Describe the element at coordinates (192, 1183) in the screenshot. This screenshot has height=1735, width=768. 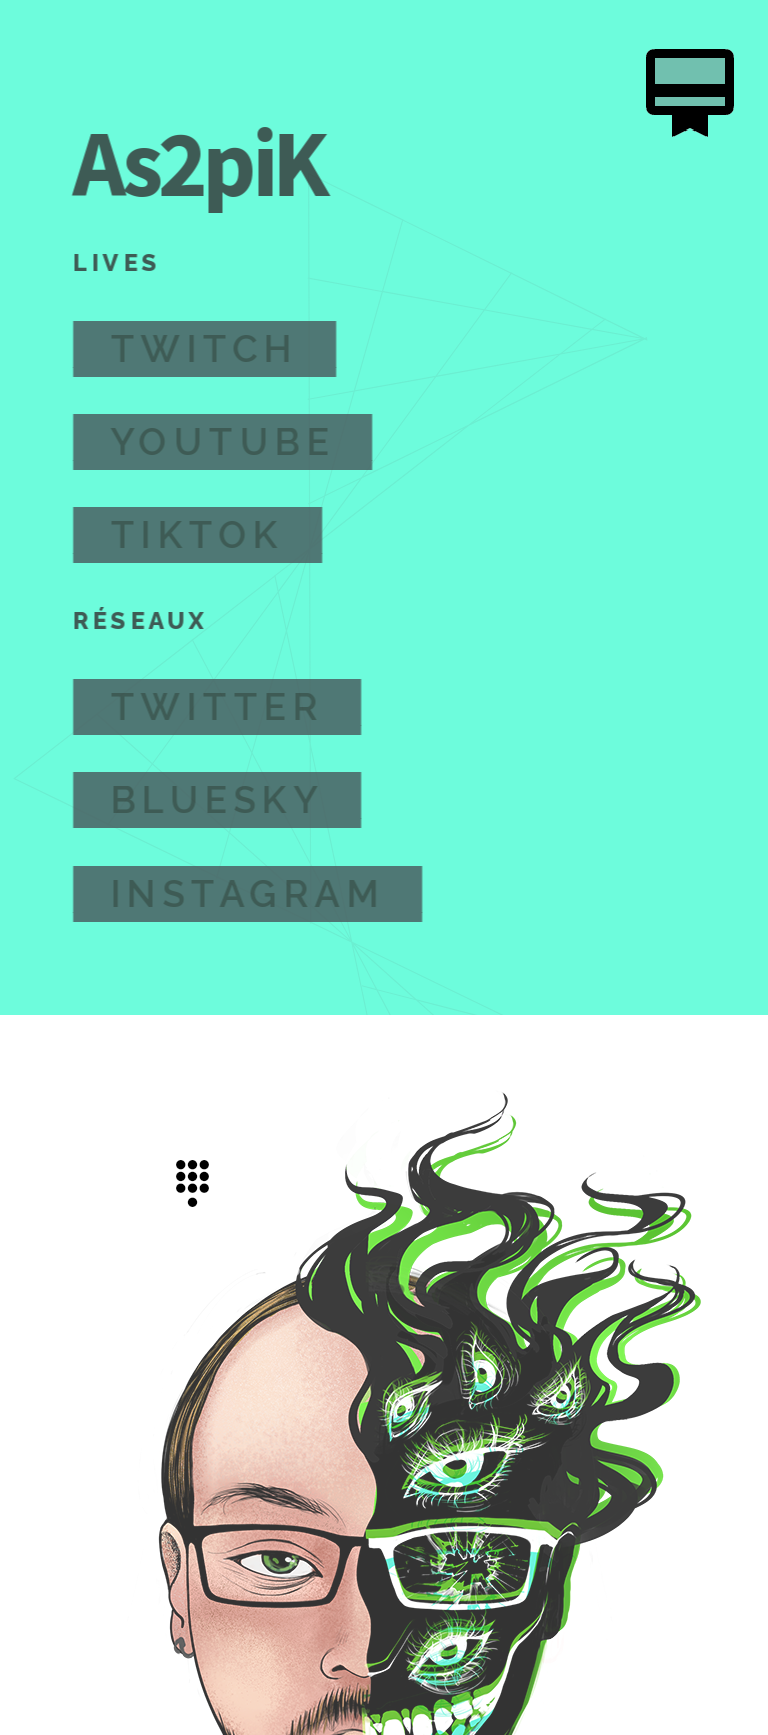
I see `open the phone dial pad` at that location.